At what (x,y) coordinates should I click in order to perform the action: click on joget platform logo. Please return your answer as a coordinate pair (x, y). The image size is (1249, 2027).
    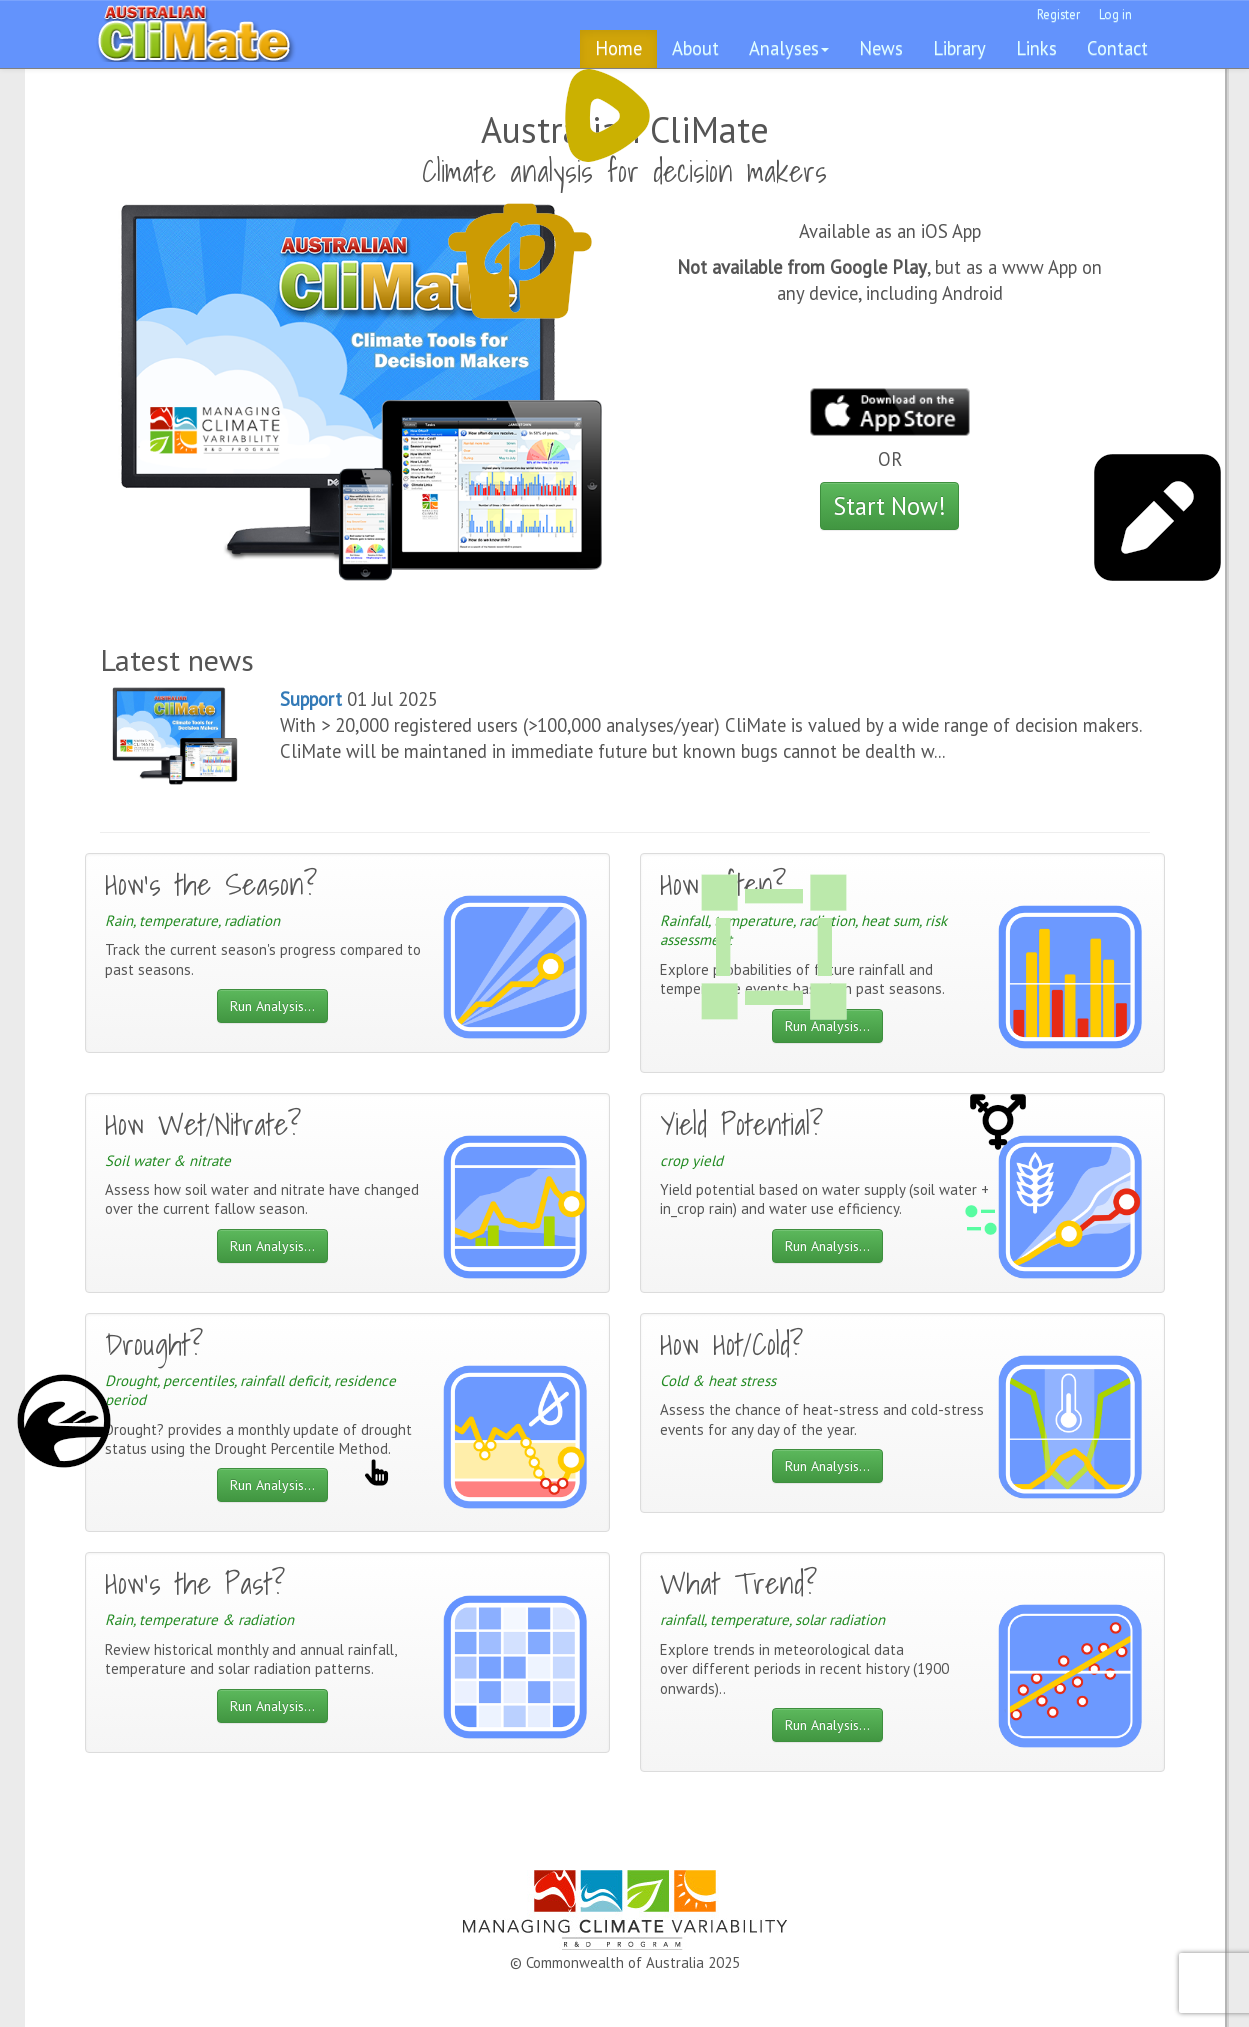
    Looking at the image, I should click on (64, 1421).